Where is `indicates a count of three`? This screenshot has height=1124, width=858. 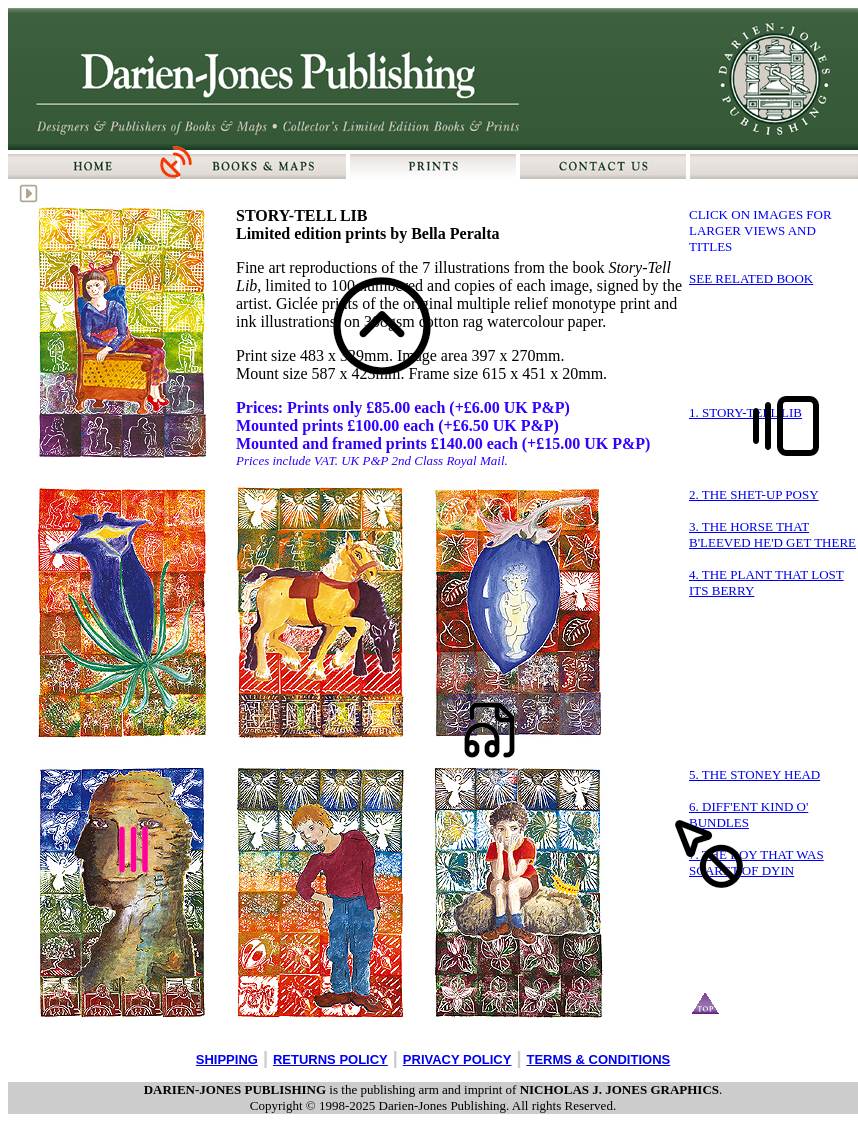
indicates a count of three is located at coordinates (133, 849).